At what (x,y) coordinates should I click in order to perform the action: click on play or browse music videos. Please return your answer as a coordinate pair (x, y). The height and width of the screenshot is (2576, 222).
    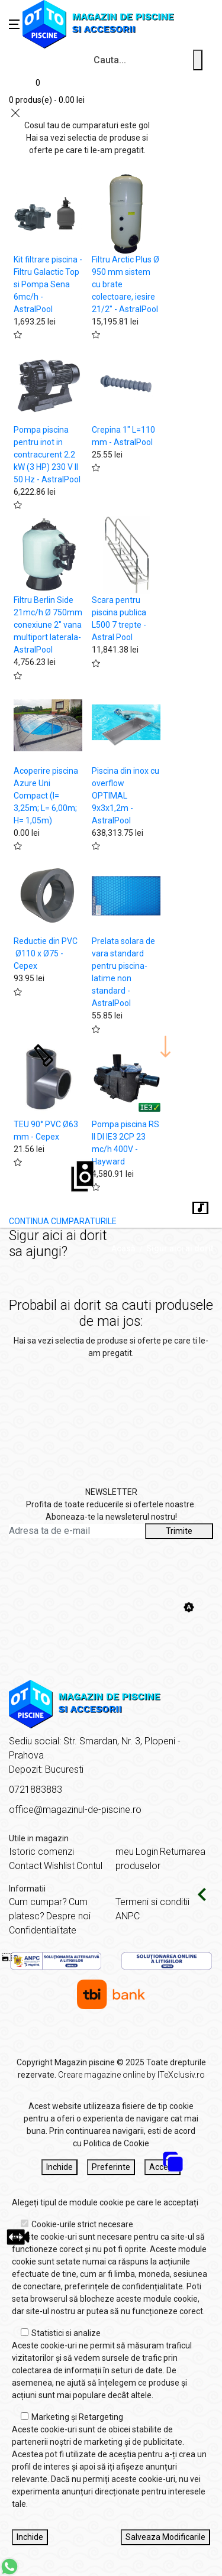
    Looking at the image, I should click on (200, 1208).